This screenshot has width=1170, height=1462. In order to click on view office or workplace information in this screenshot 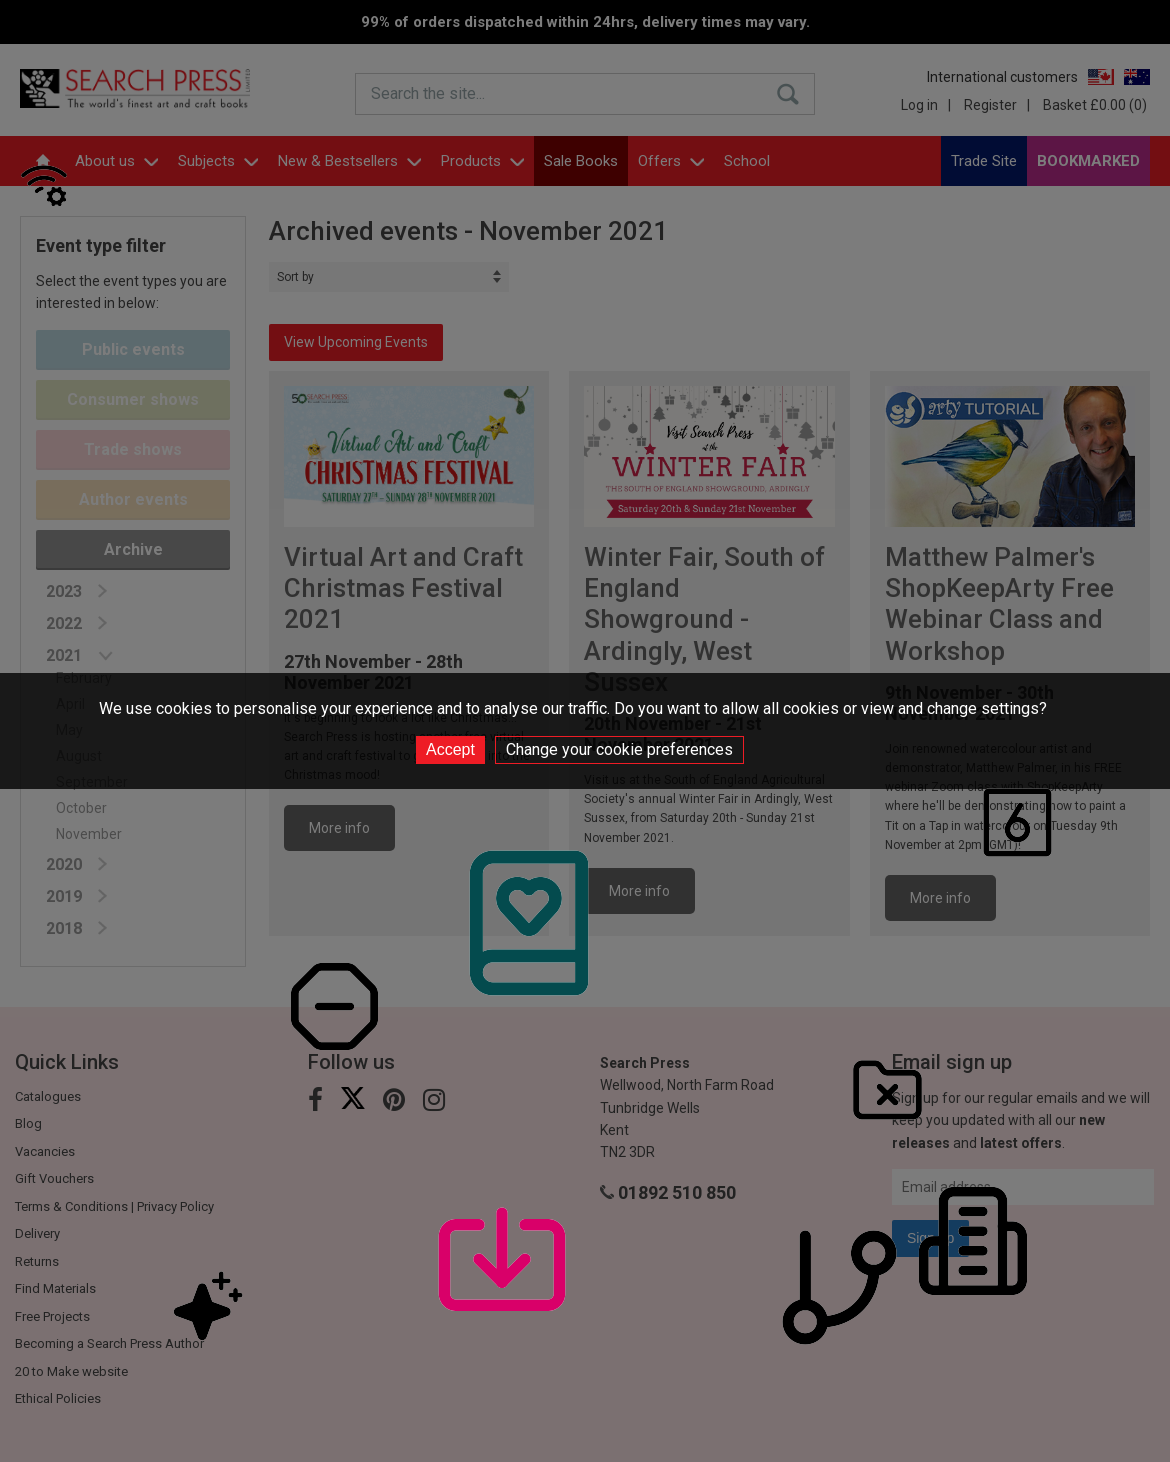, I will do `click(973, 1241)`.